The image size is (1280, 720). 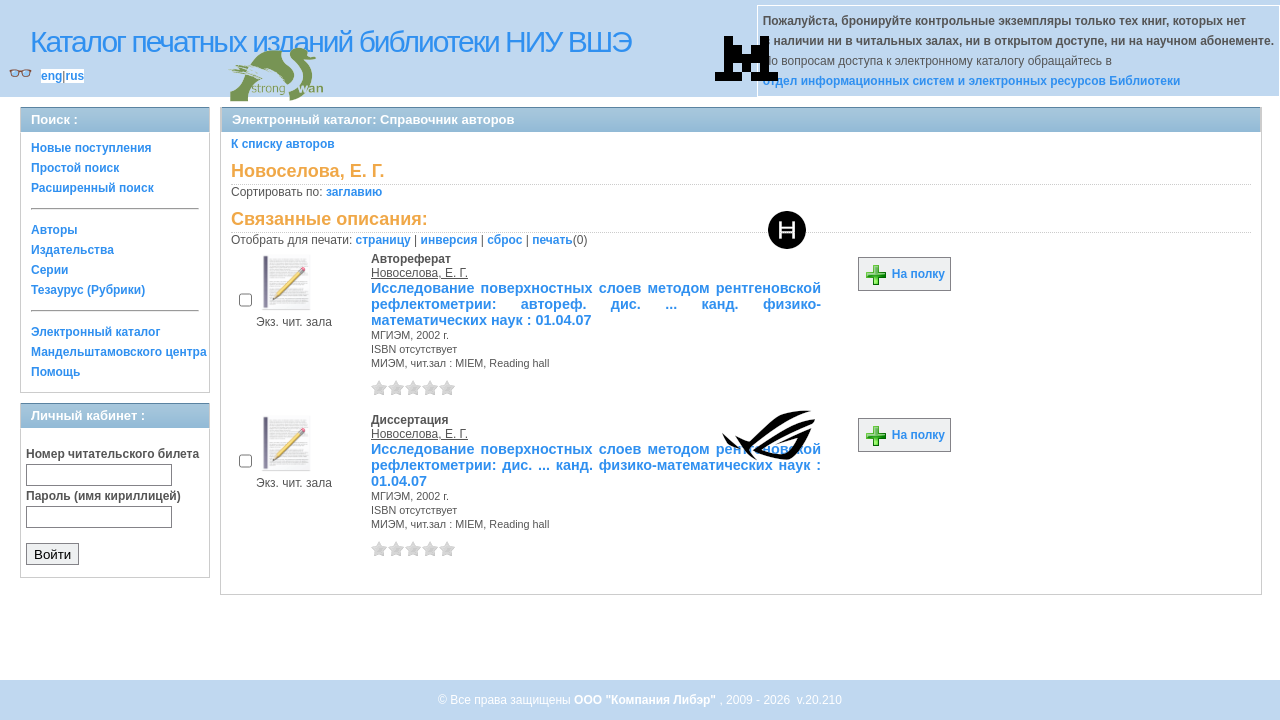 What do you see at coordinates (746, 58) in the screenshot?
I see `Mistral AI logo` at bounding box center [746, 58].